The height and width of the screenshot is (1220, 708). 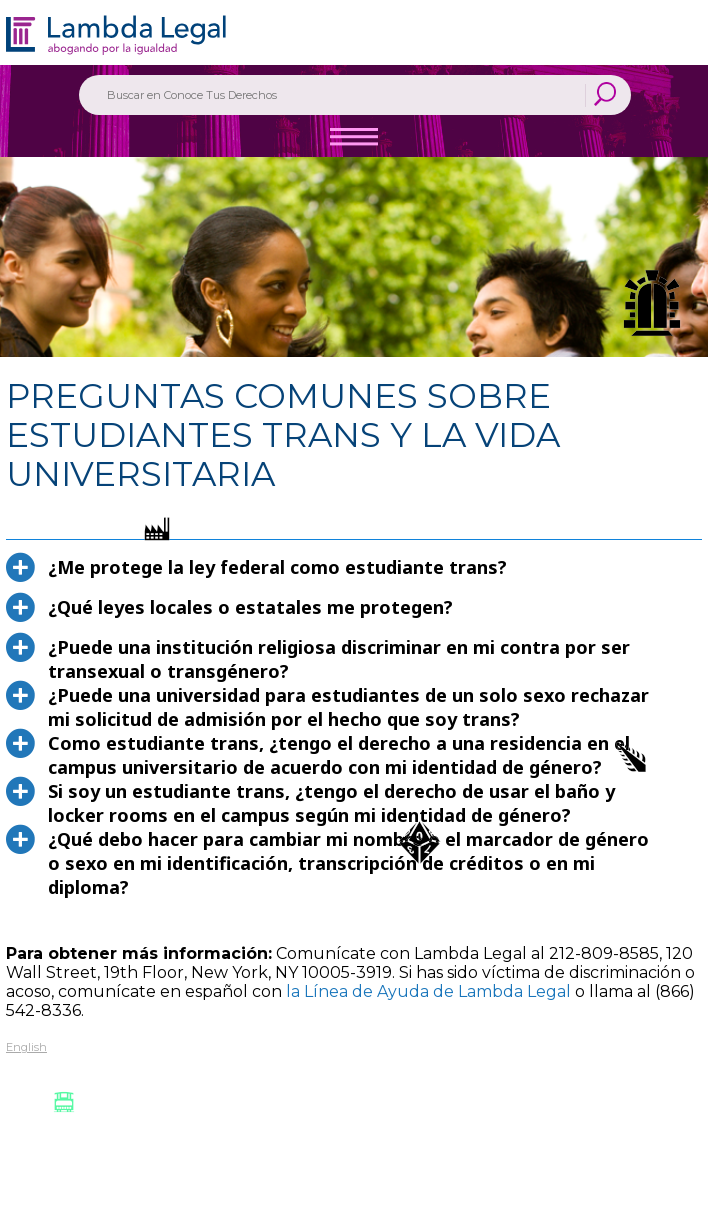 I want to click on enter a new room or area in a game, so click(x=652, y=303).